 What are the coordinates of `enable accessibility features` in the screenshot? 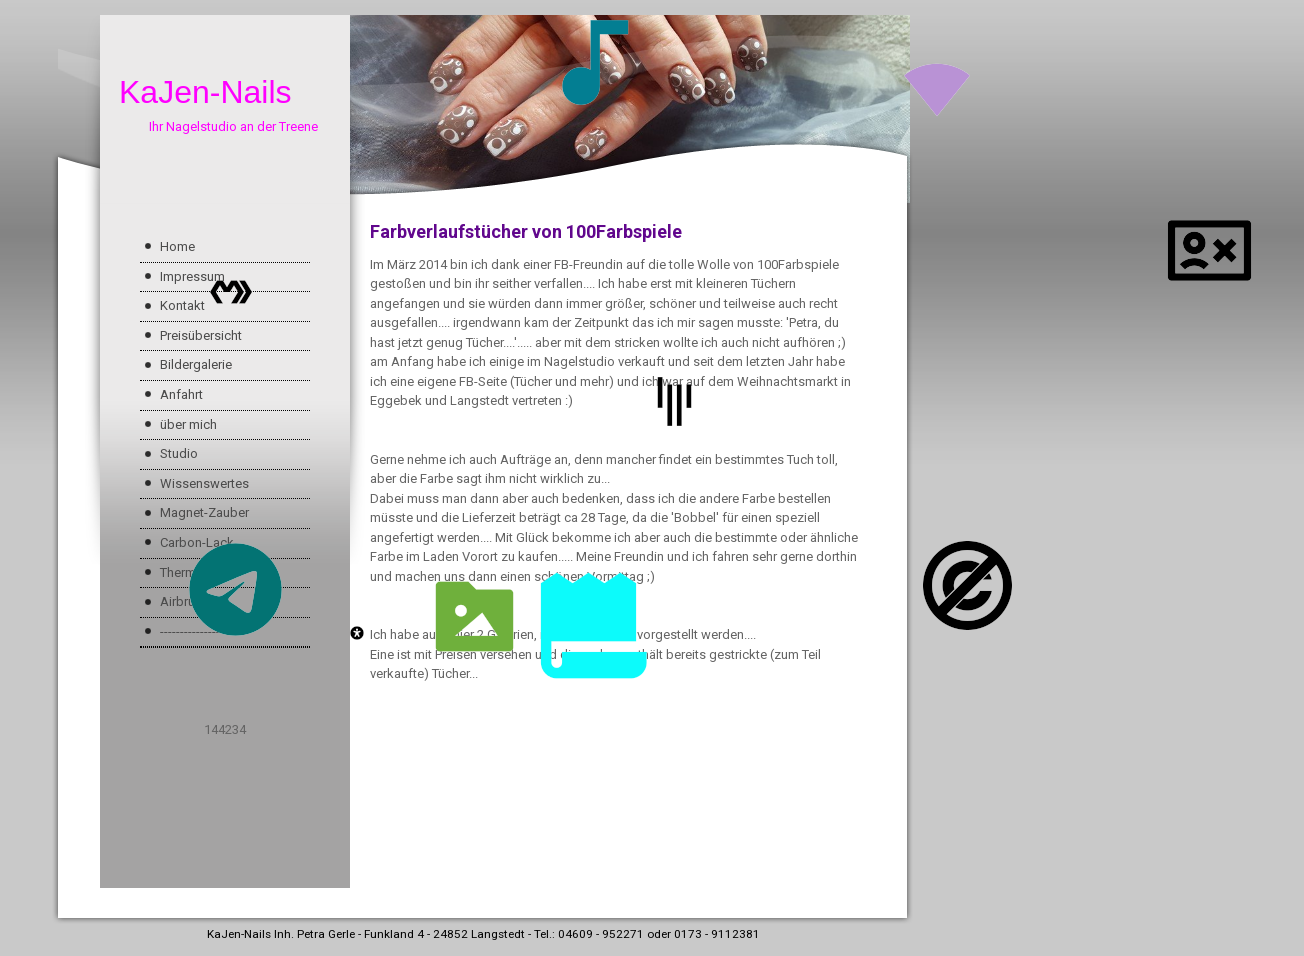 It's located at (357, 633).